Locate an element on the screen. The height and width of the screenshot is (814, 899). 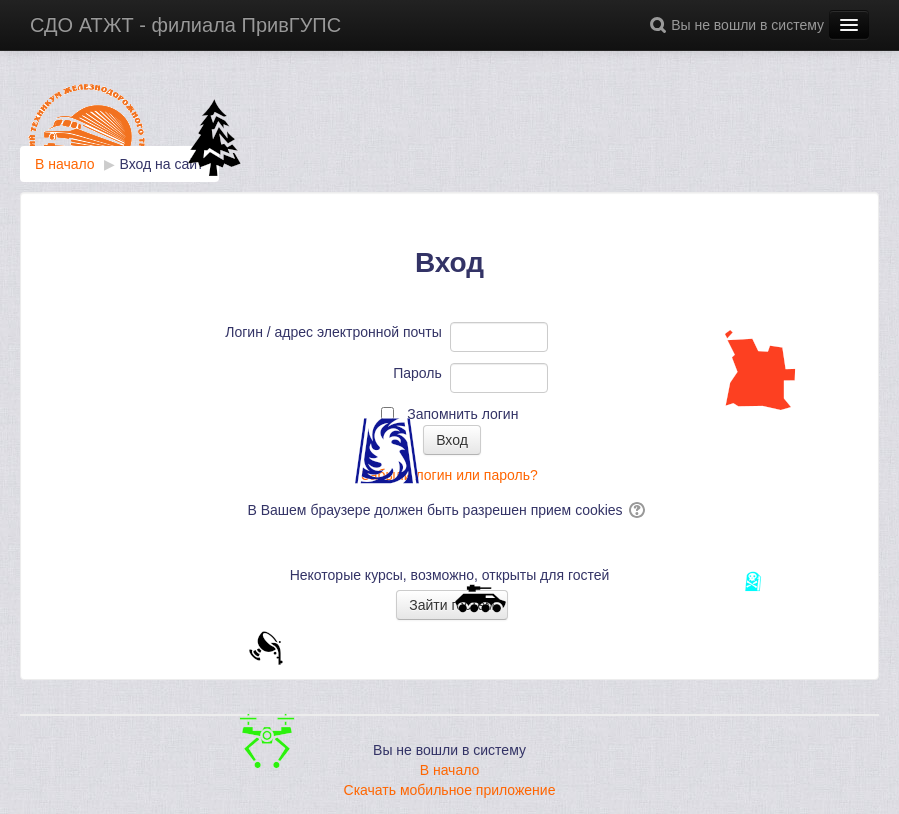
select Angola as your country or region is located at coordinates (760, 370).